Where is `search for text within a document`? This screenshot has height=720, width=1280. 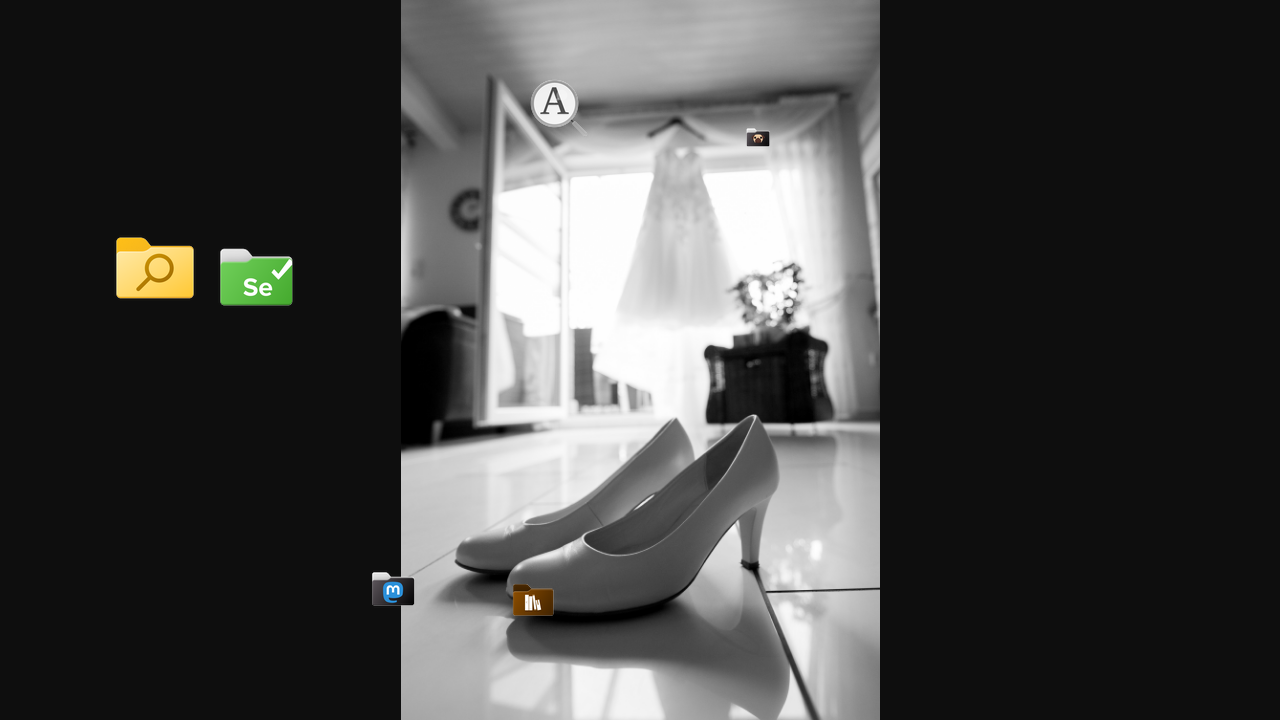
search for text within a document is located at coordinates (558, 107).